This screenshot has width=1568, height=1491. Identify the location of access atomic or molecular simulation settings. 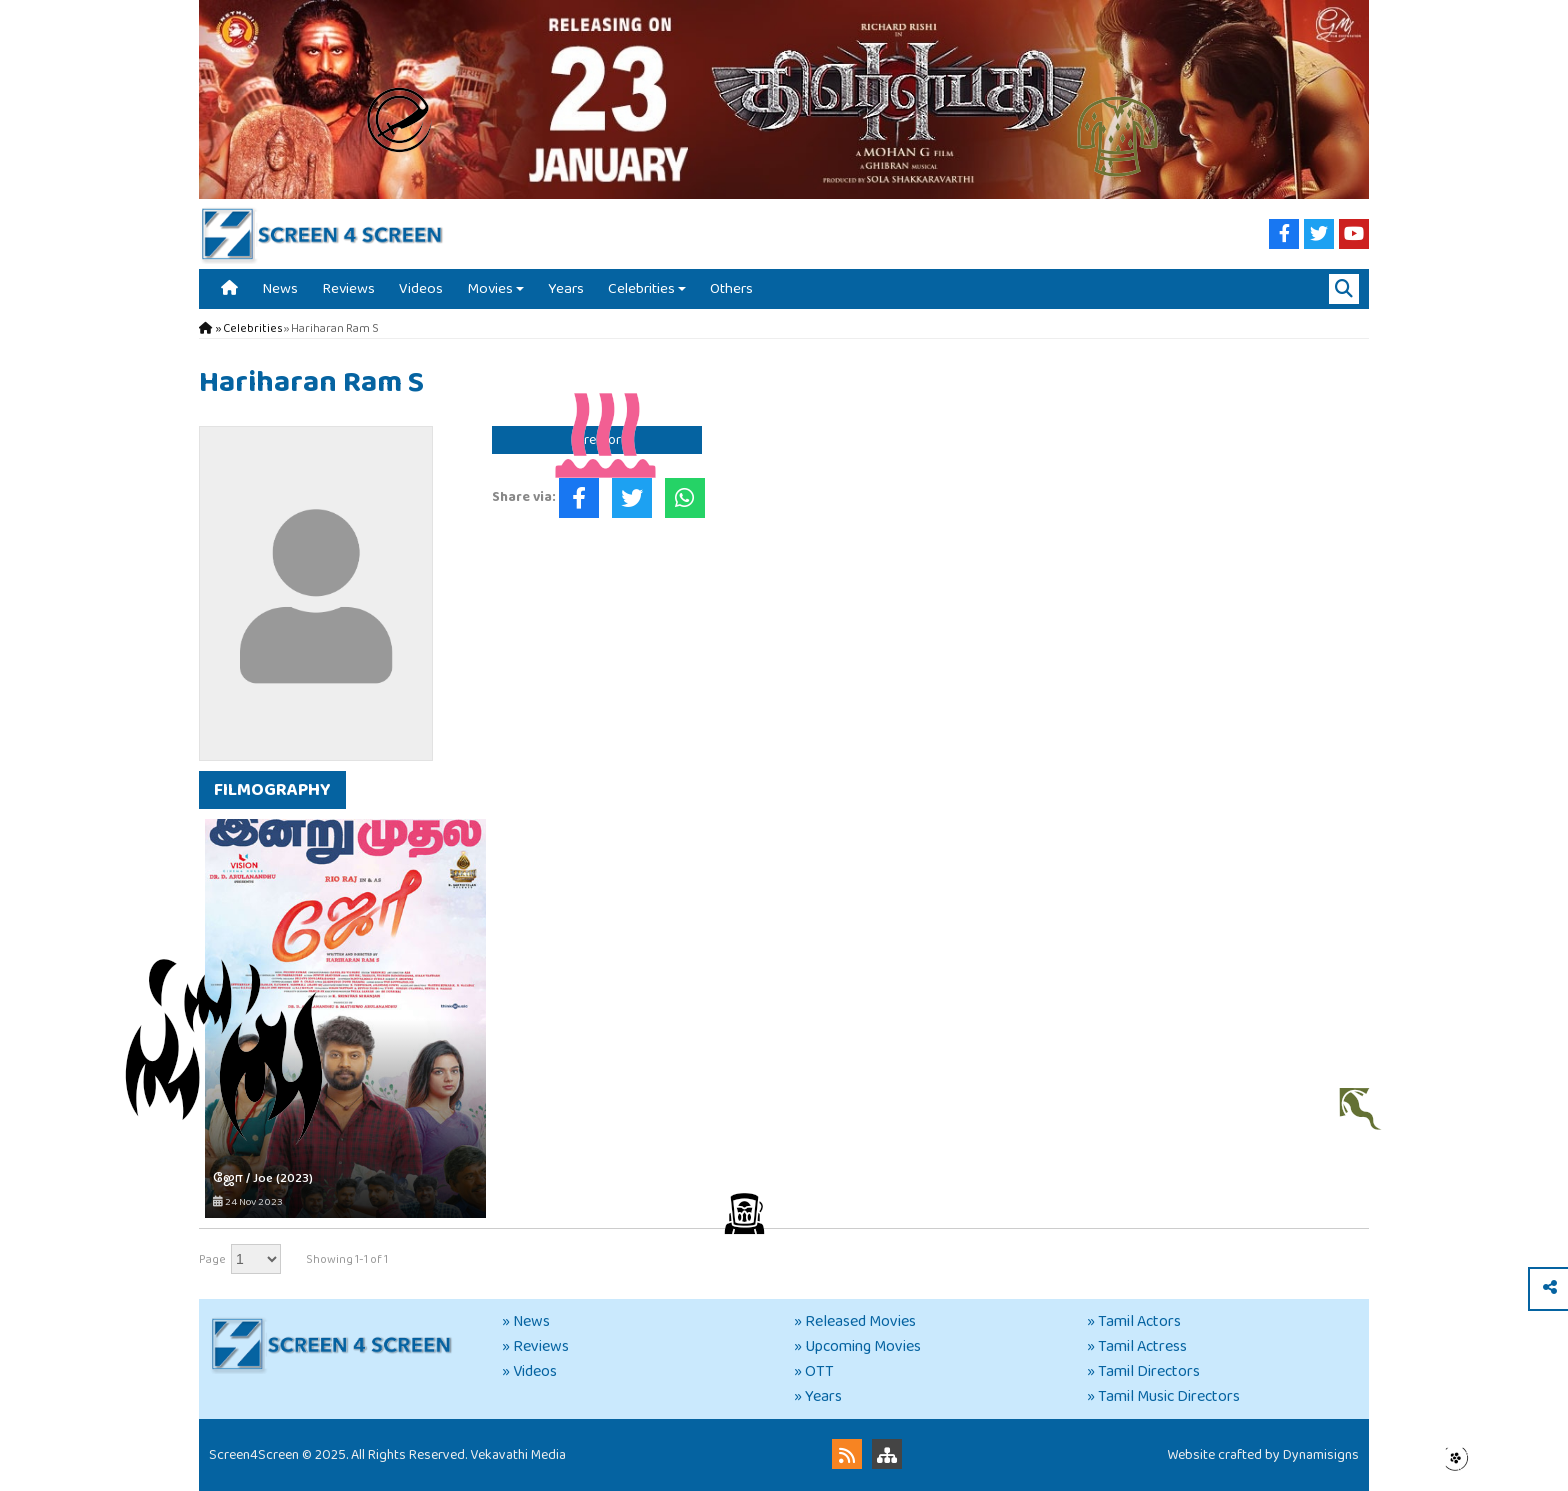
(1457, 1459).